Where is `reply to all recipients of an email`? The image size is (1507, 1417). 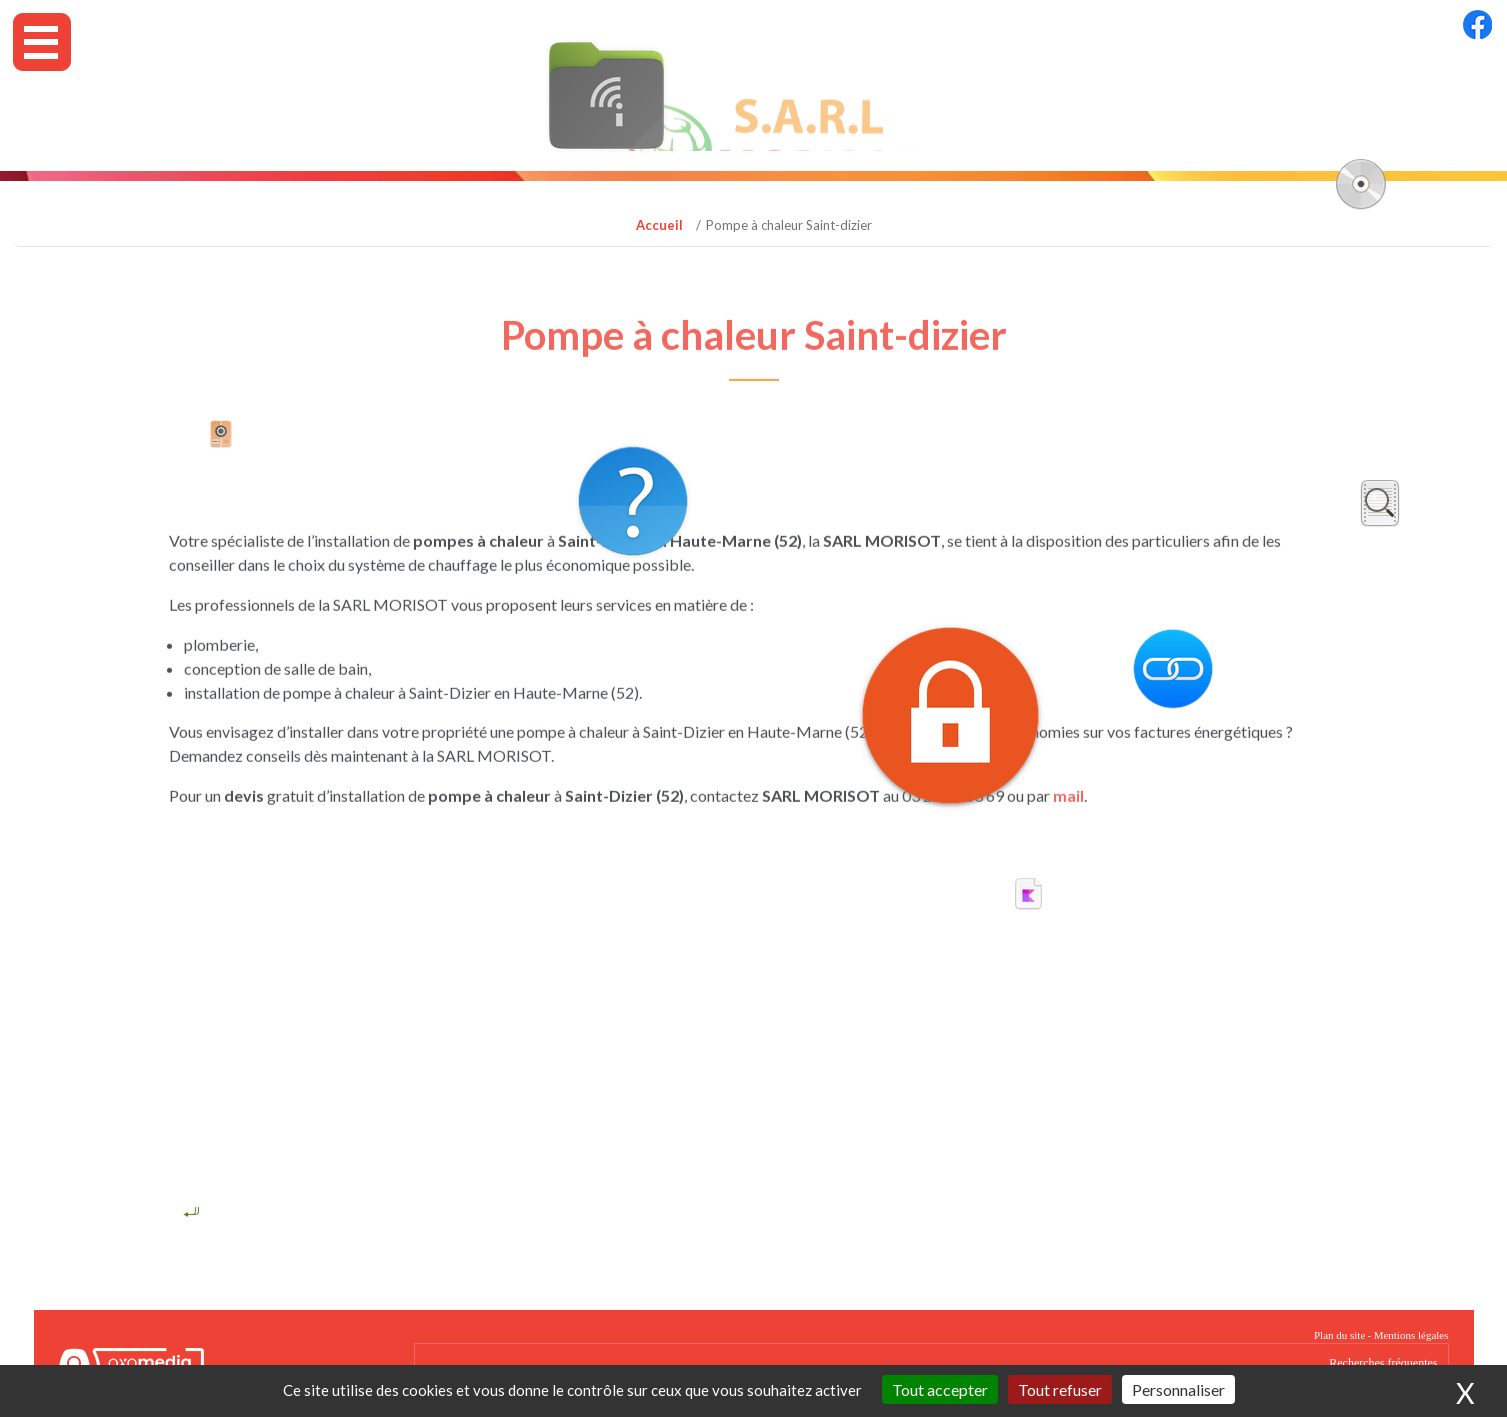
reply to all recipients of an email is located at coordinates (191, 1211).